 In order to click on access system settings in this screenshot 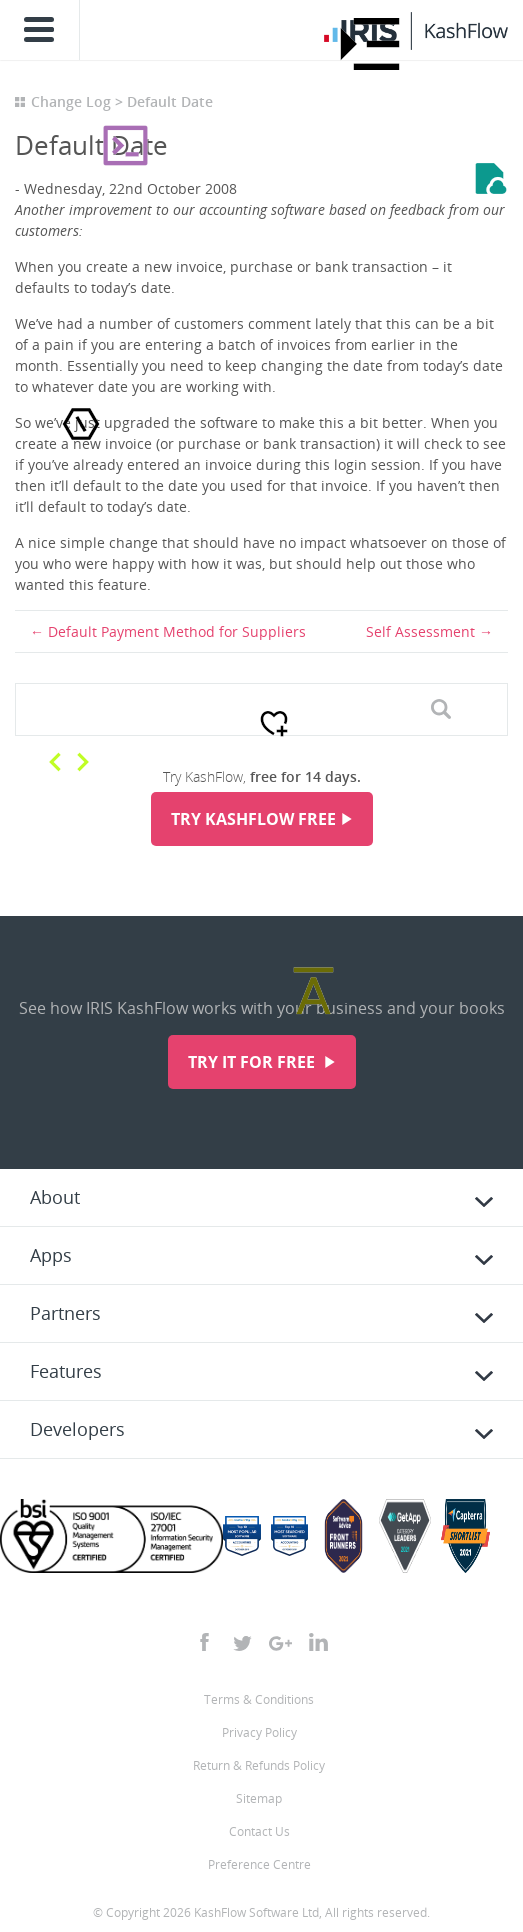, I will do `click(81, 424)`.